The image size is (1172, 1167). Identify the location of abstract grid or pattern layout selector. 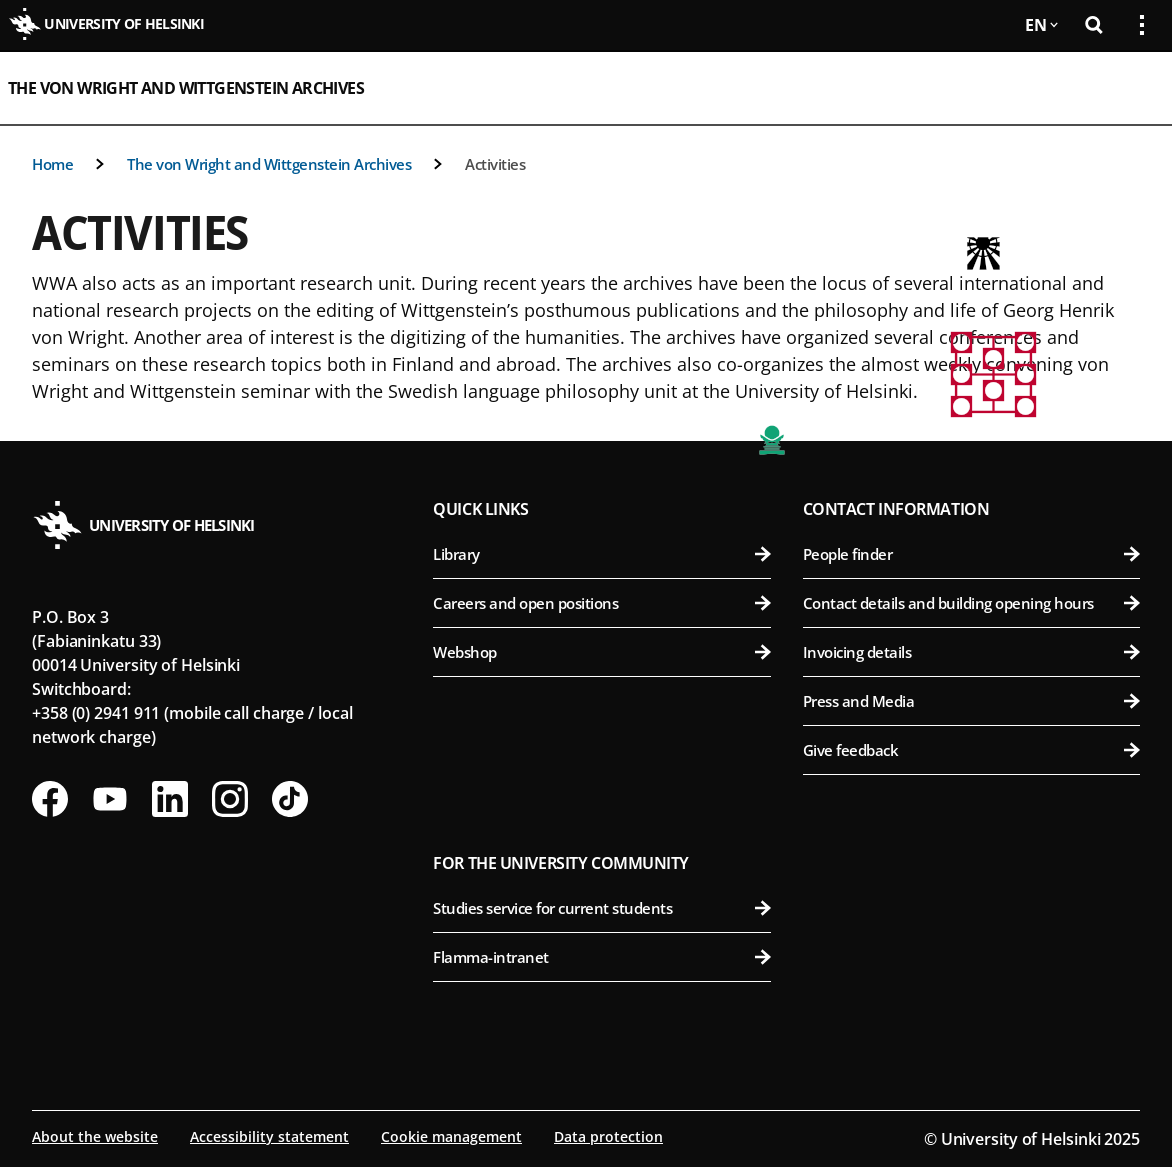
(993, 374).